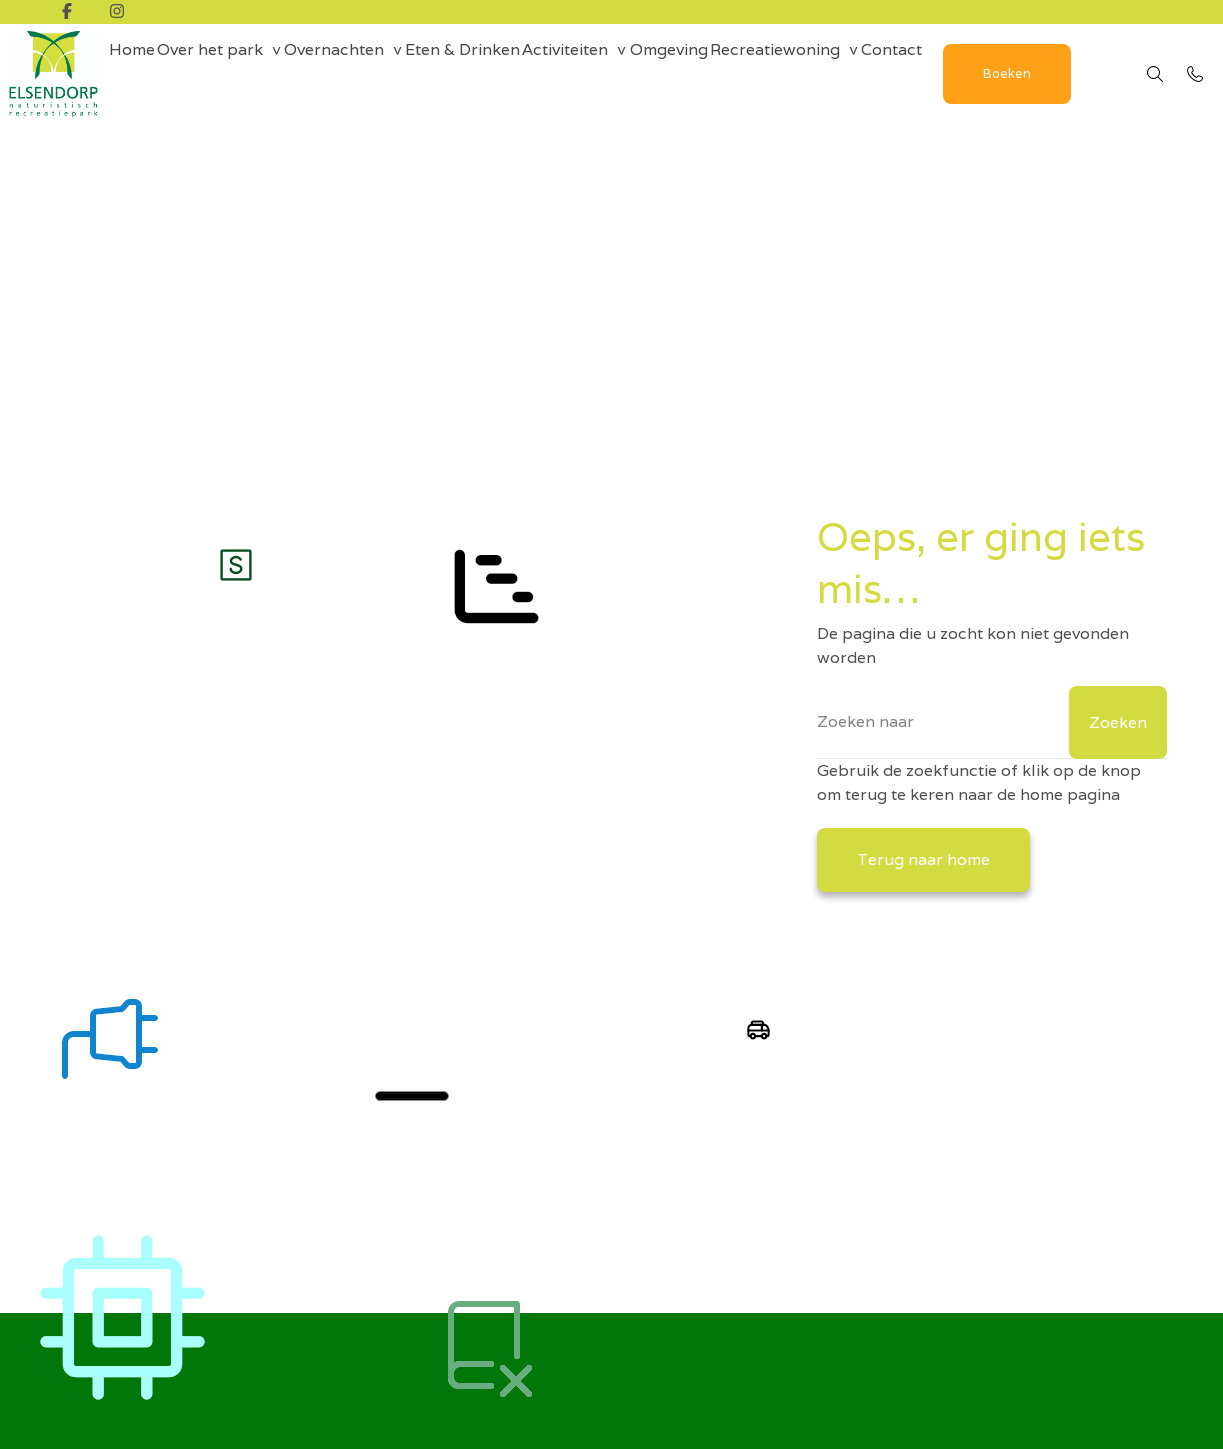  Describe the element at coordinates (412, 1096) in the screenshot. I see `insert a horizontal divider line` at that location.